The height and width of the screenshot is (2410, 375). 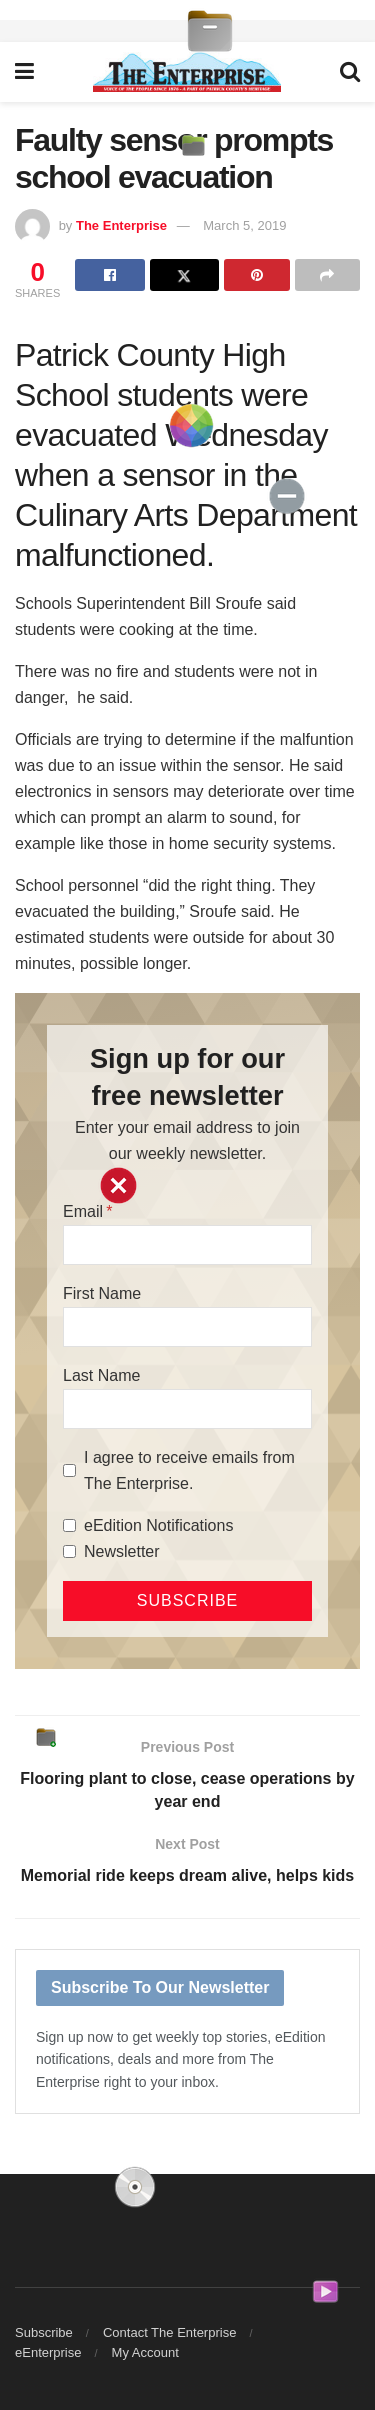 What do you see at coordinates (287, 496) in the screenshot?
I see `indicates file excluded from dropbox selective sync` at bounding box center [287, 496].